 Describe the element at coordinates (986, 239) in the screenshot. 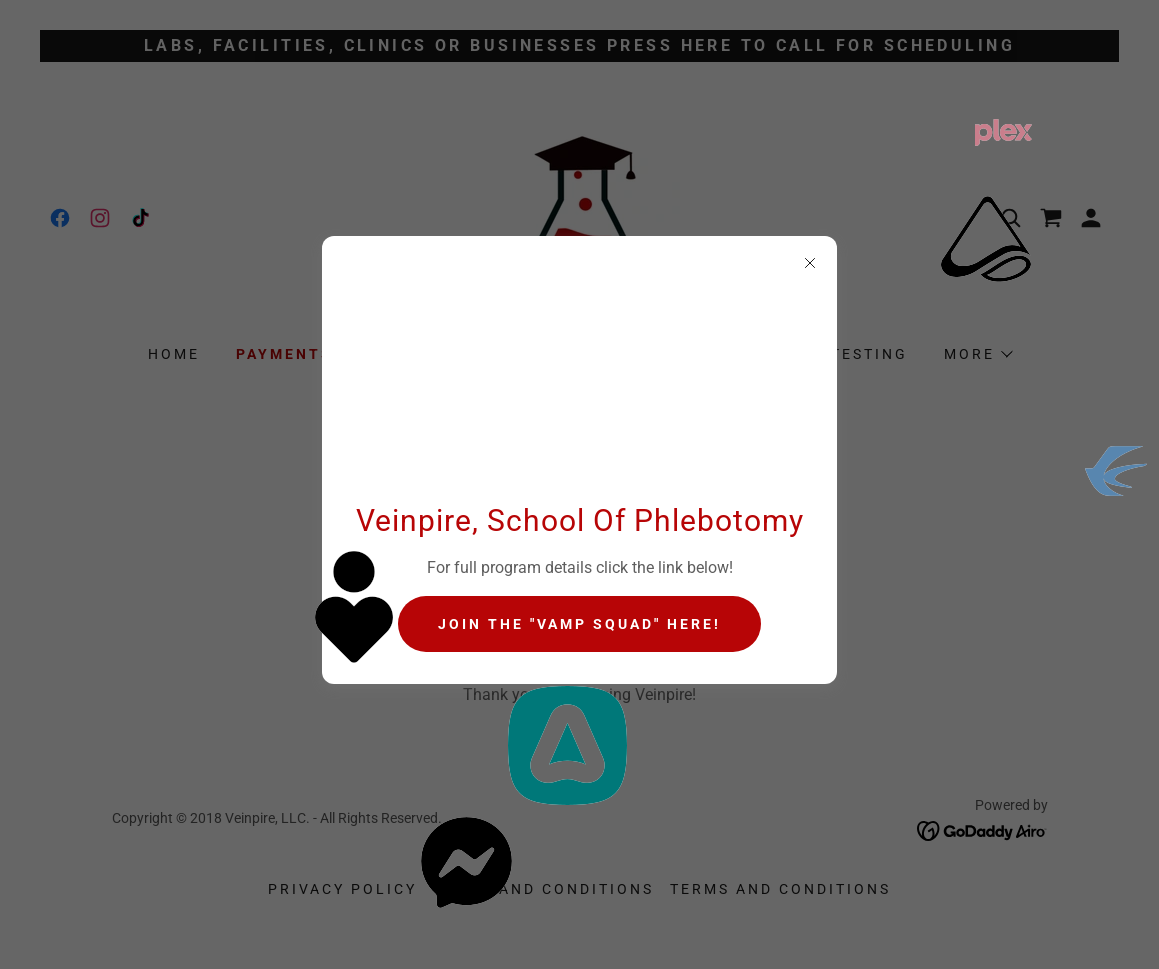

I see `mobx-state-tree library logo` at that location.